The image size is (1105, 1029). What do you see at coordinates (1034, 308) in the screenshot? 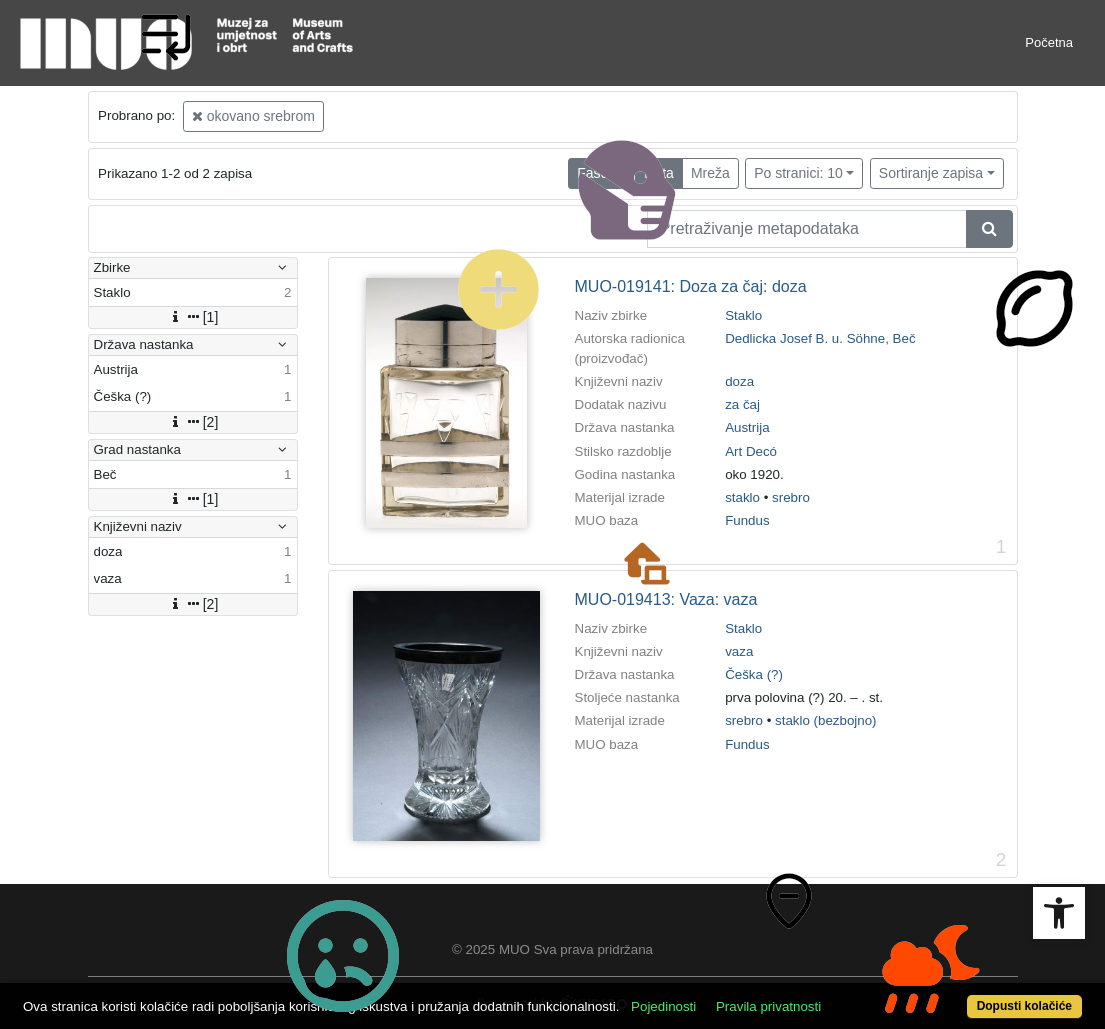
I see `indicates fresh or organic content` at bounding box center [1034, 308].